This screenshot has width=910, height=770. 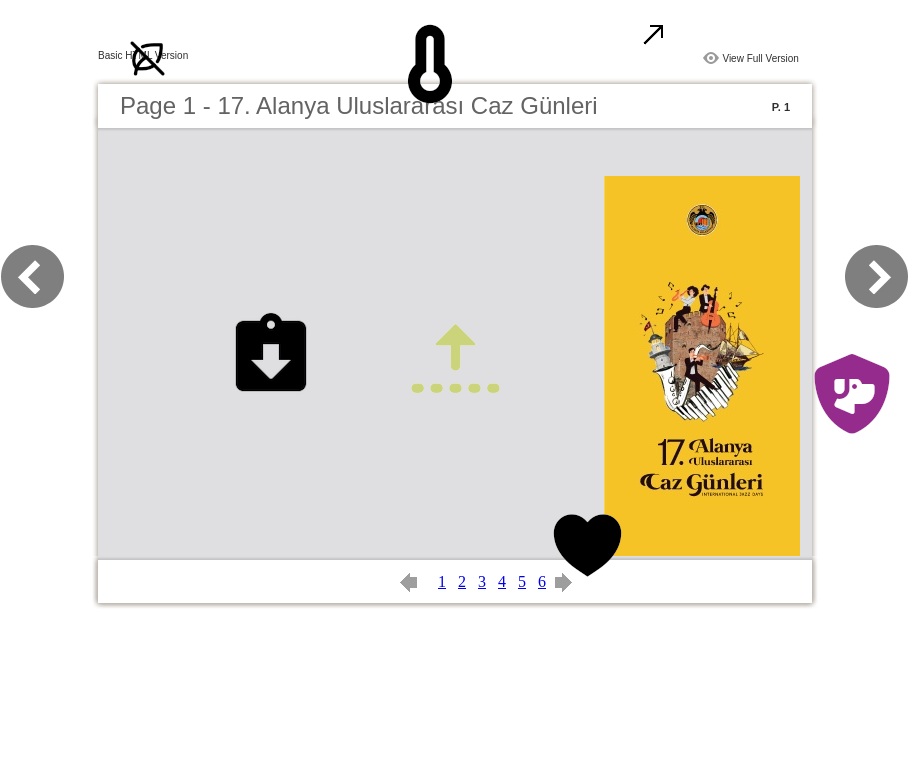 I want to click on disable eco mode or power saving, so click(x=147, y=58).